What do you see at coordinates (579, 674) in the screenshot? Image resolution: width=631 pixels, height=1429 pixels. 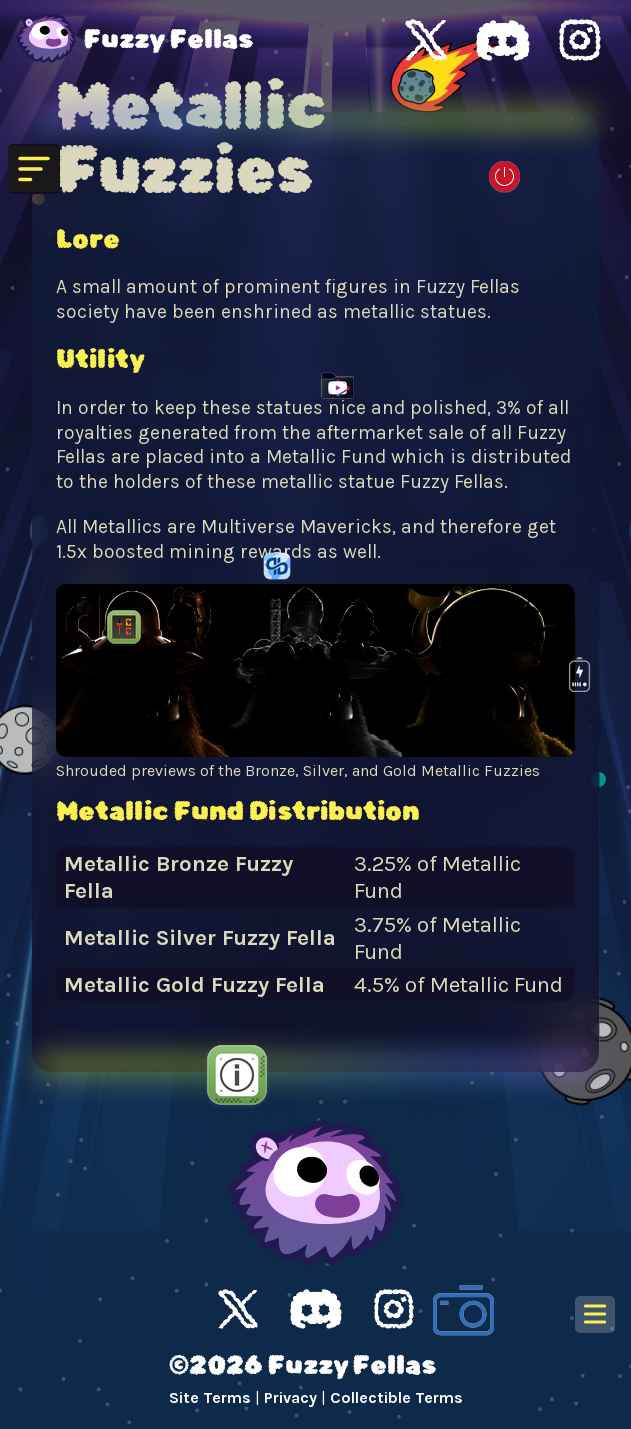 I see `battery connected to uninterruptible power supply (UPS)` at bounding box center [579, 674].